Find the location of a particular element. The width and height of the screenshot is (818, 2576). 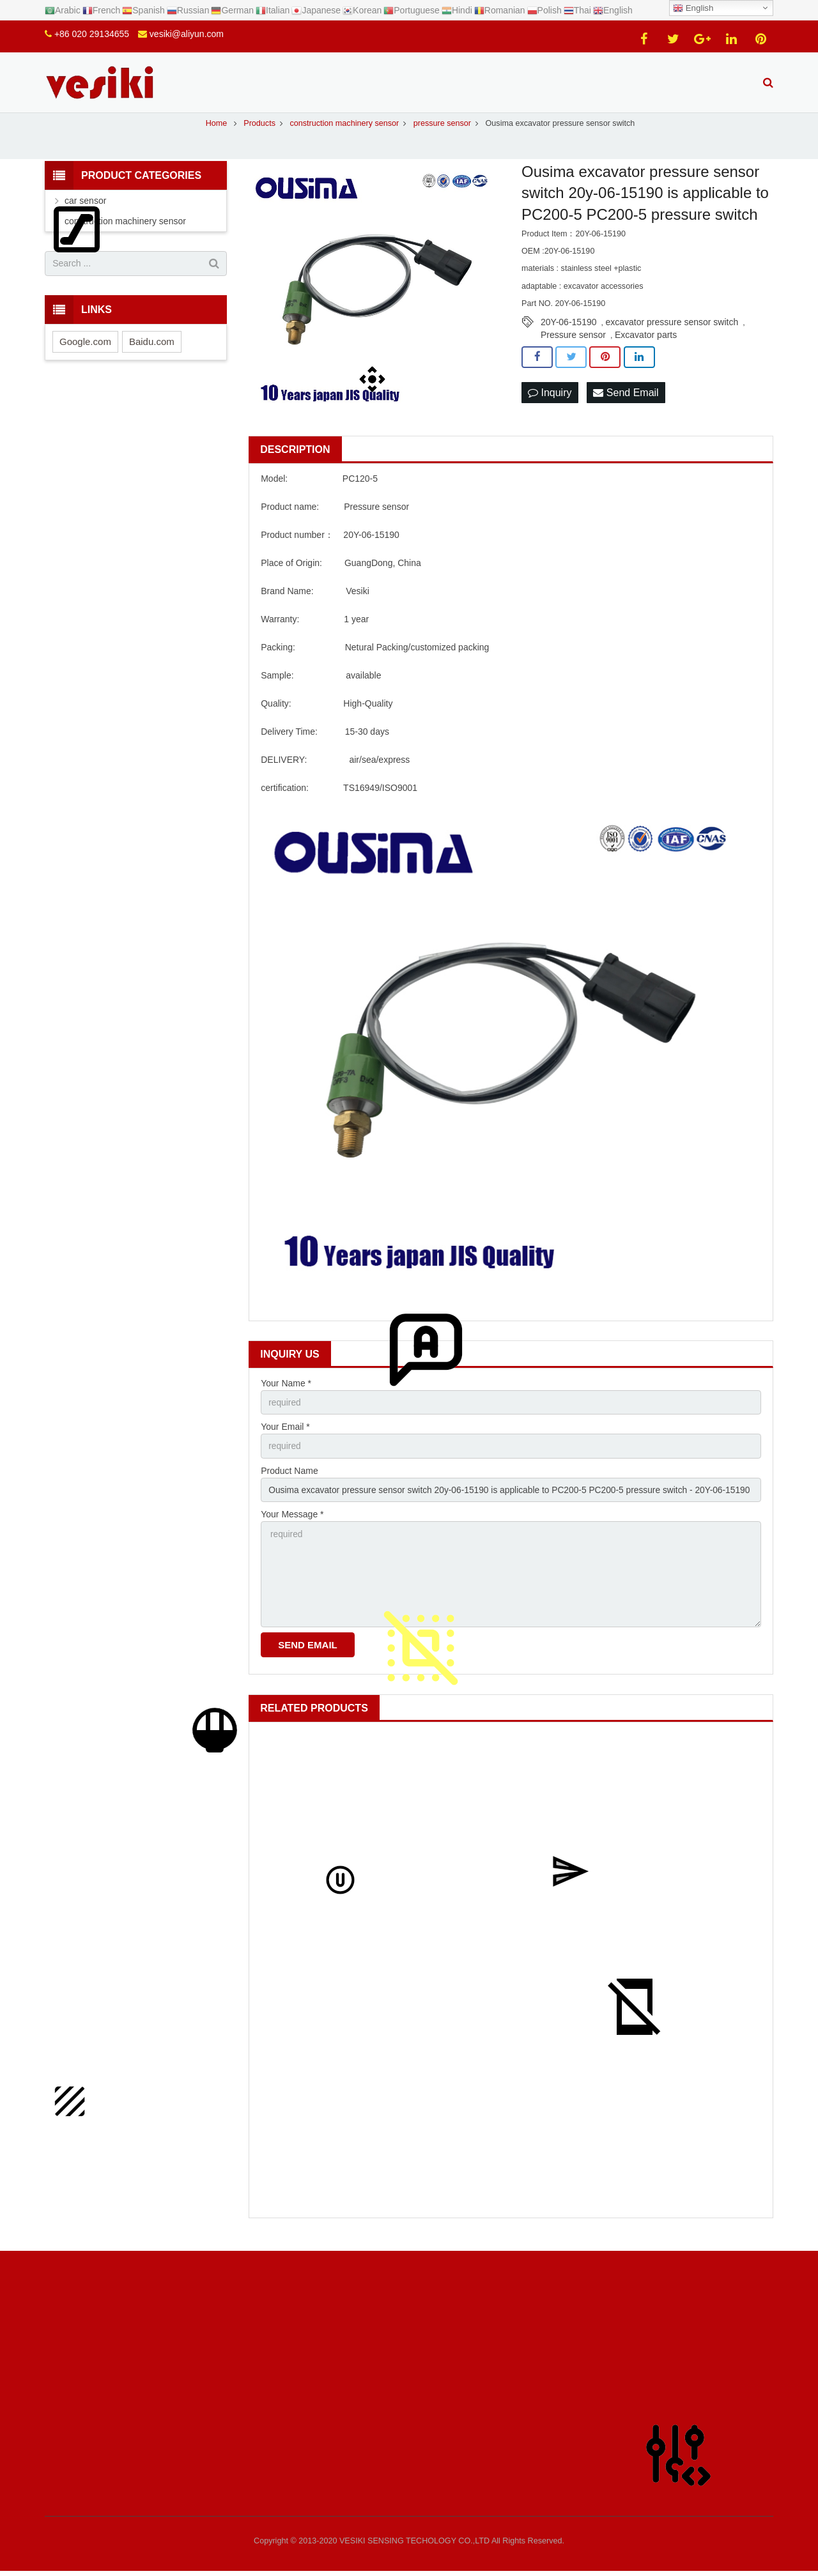

indicates escalator location in a building or transit station is located at coordinates (77, 229).